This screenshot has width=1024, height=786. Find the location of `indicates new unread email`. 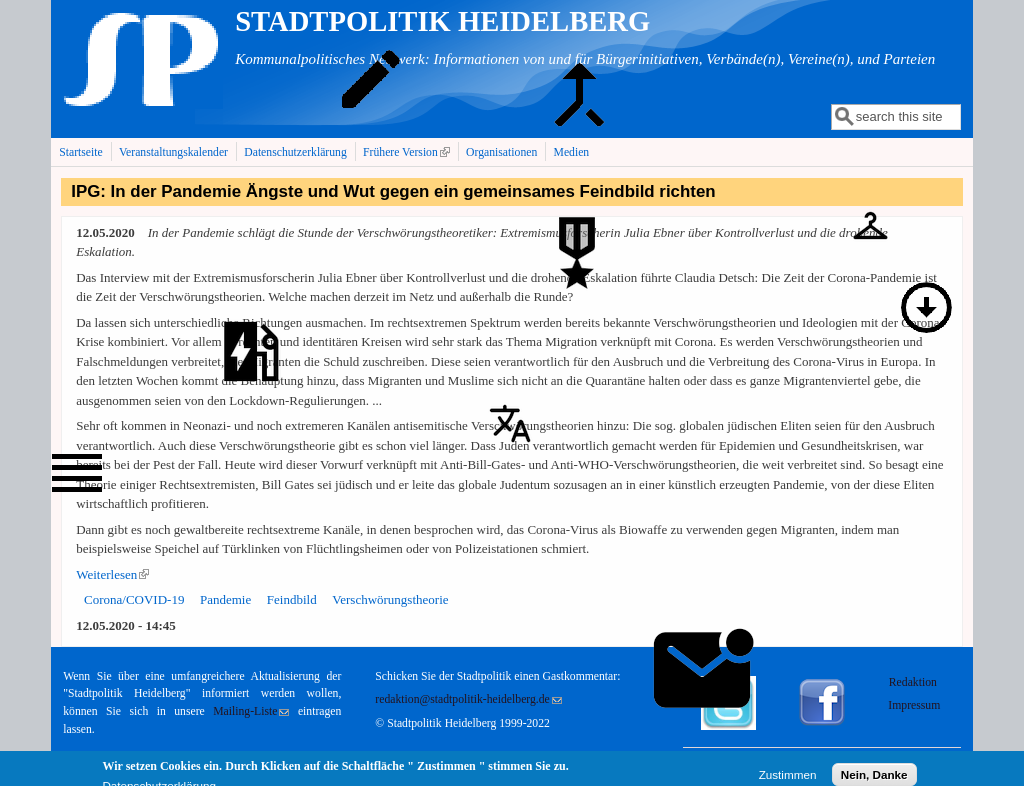

indicates new unread email is located at coordinates (702, 670).